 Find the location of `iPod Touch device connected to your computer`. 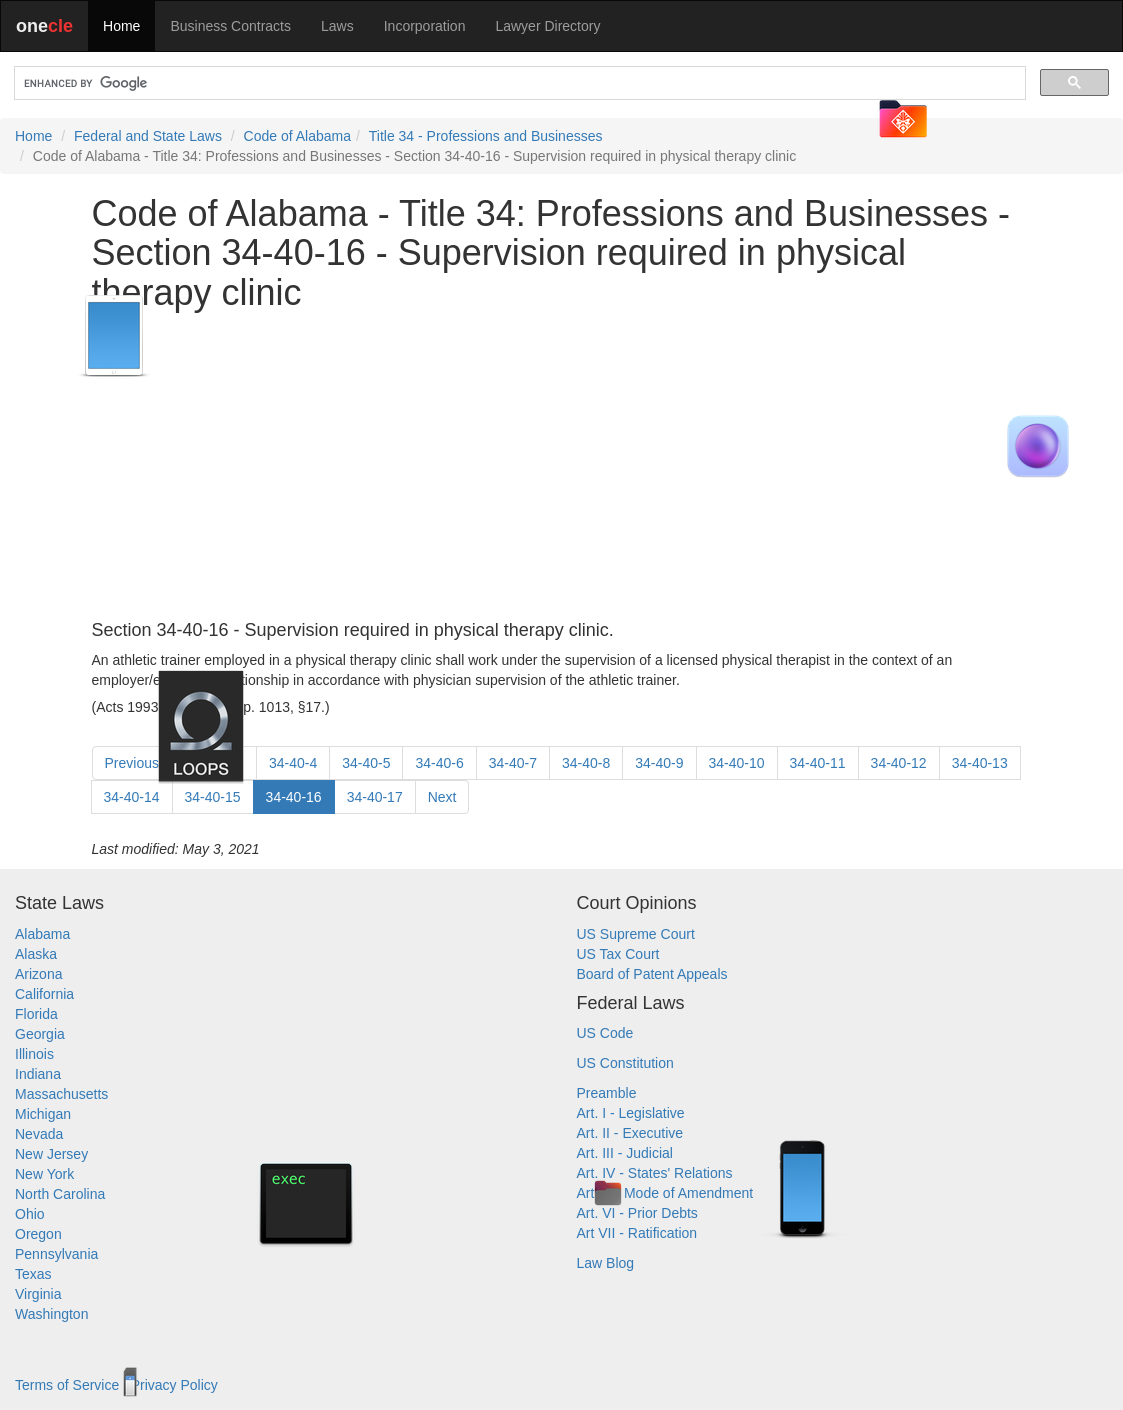

iPod Touch device connected to your computer is located at coordinates (802, 1189).